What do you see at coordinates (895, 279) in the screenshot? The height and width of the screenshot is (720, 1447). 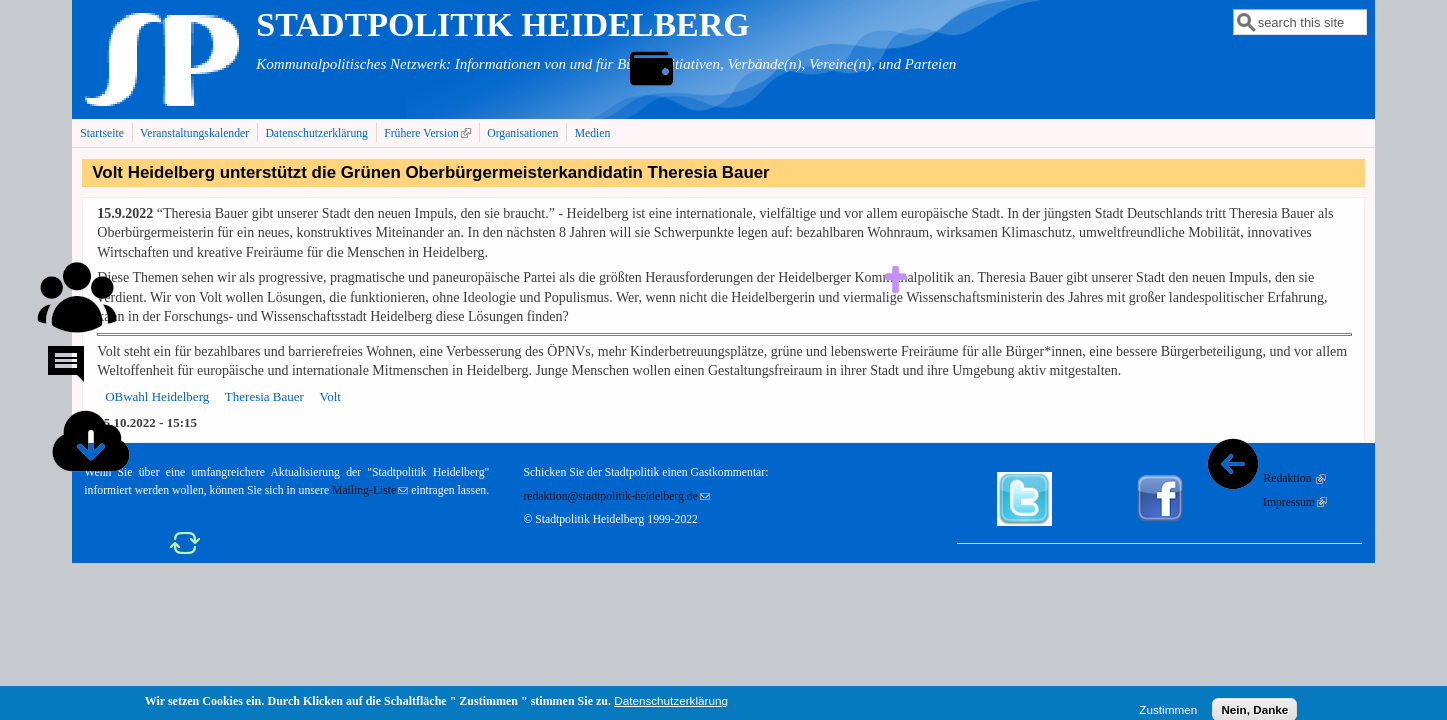 I see `religious or faith-related content` at bounding box center [895, 279].